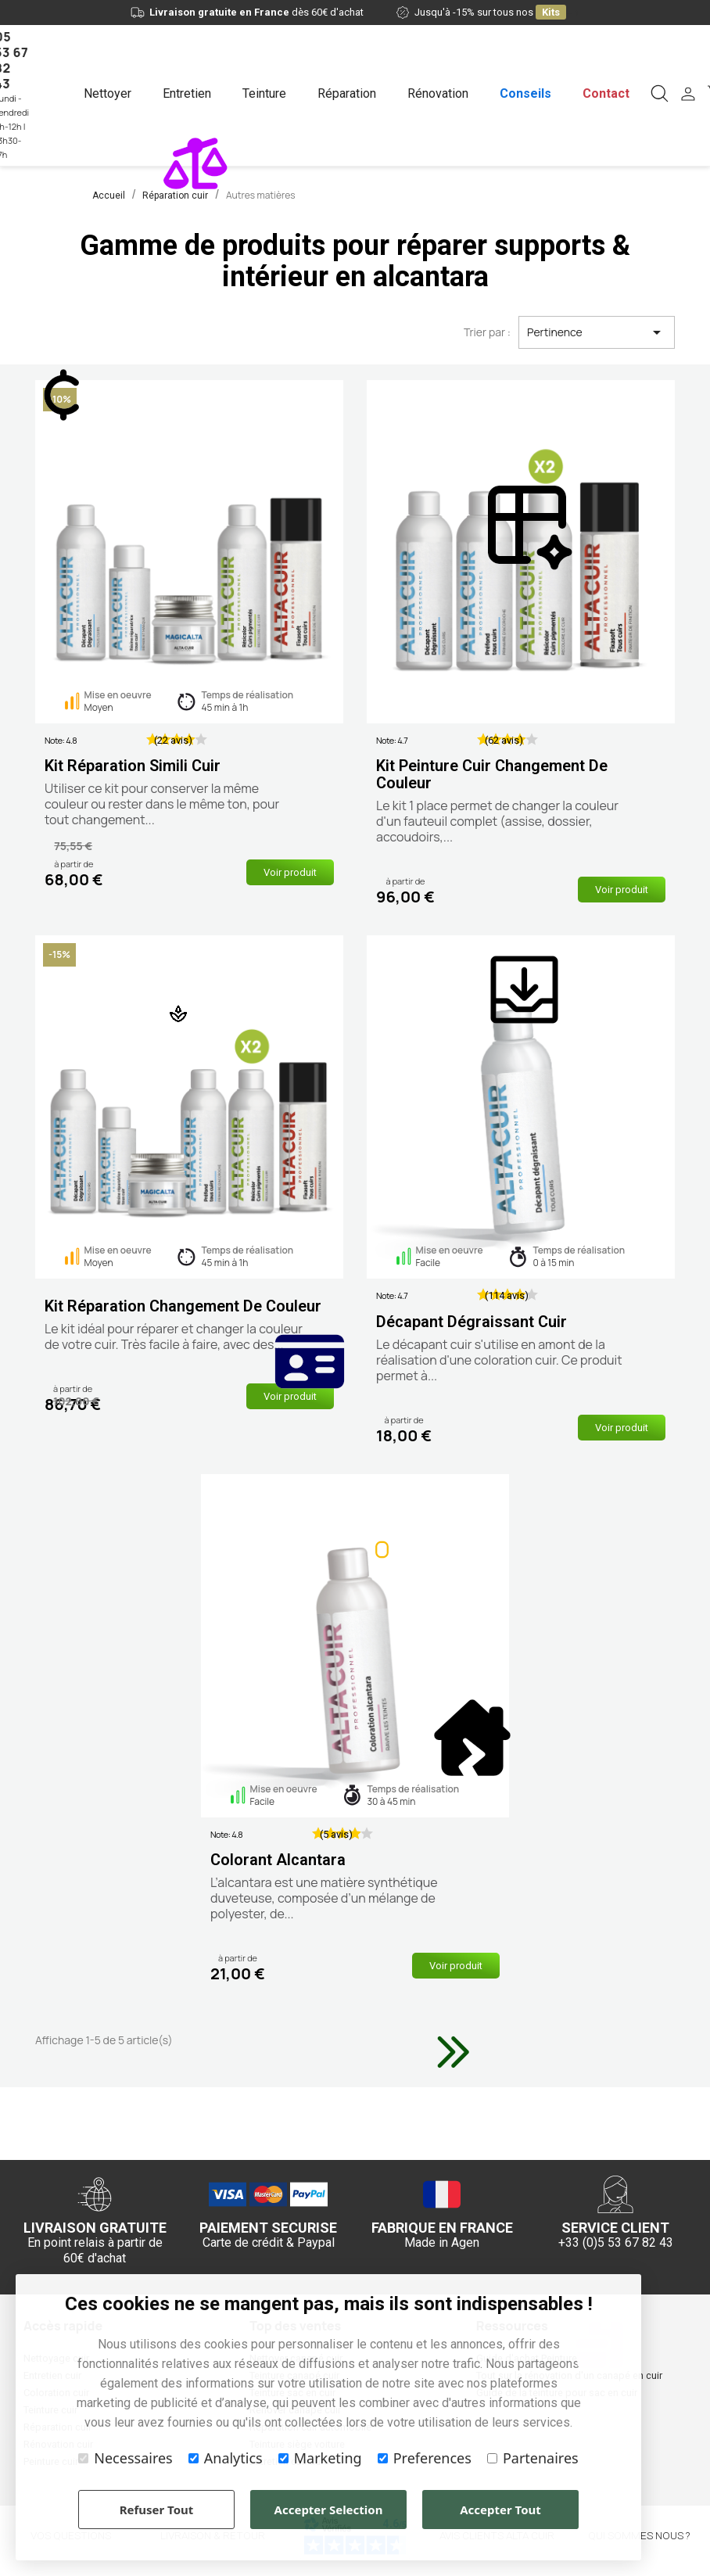 Image resolution: width=710 pixels, height=2576 pixels. Describe the element at coordinates (524, 989) in the screenshot. I see `download file to inbox or tray` at that location.